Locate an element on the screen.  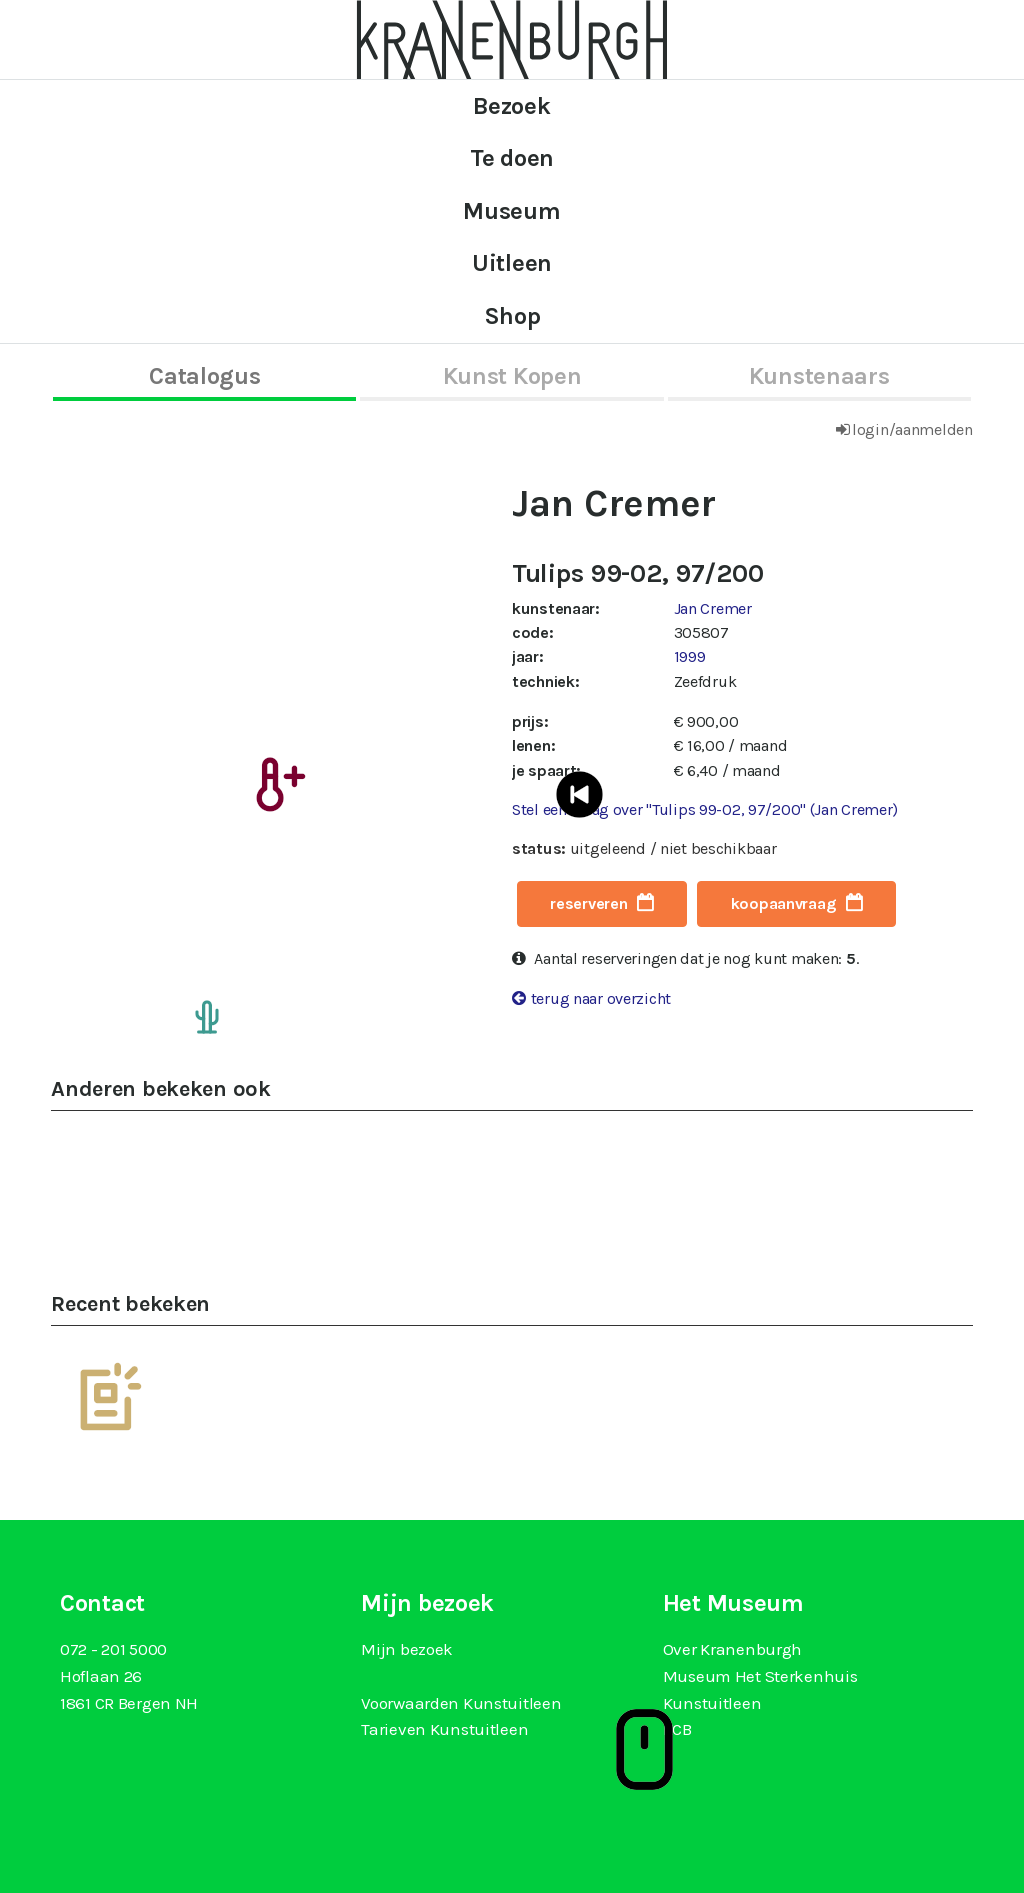
skip to previous track is located at coordinates (579, 794).